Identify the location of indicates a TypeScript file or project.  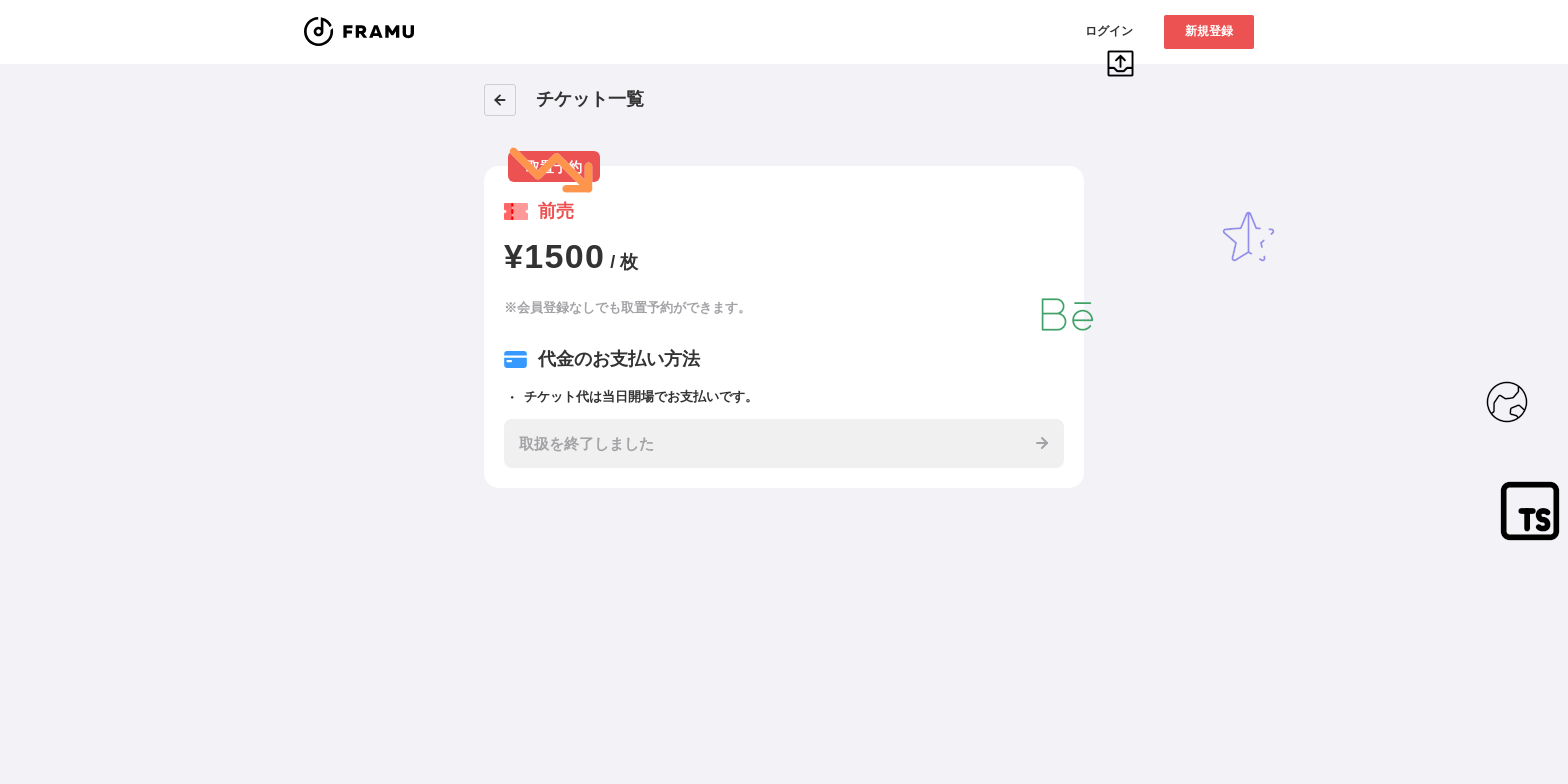
(1530, 511).